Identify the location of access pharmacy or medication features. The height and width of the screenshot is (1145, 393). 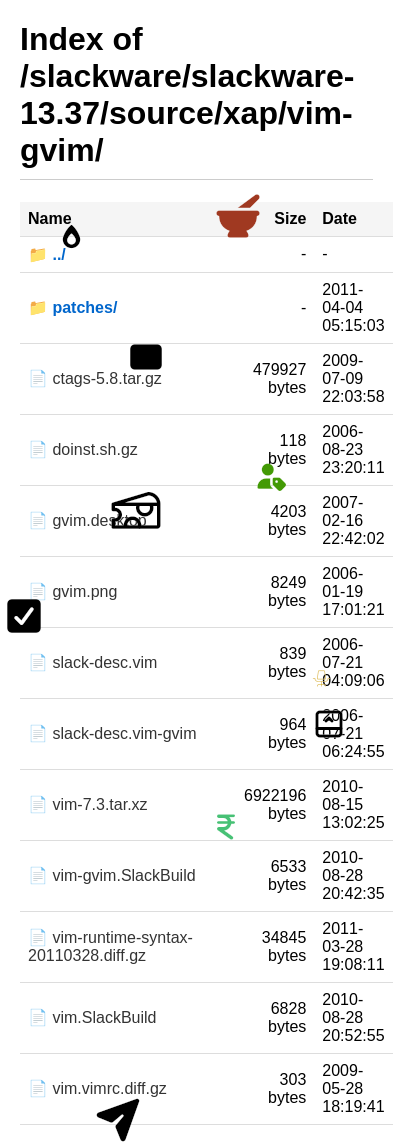
(238, 216).